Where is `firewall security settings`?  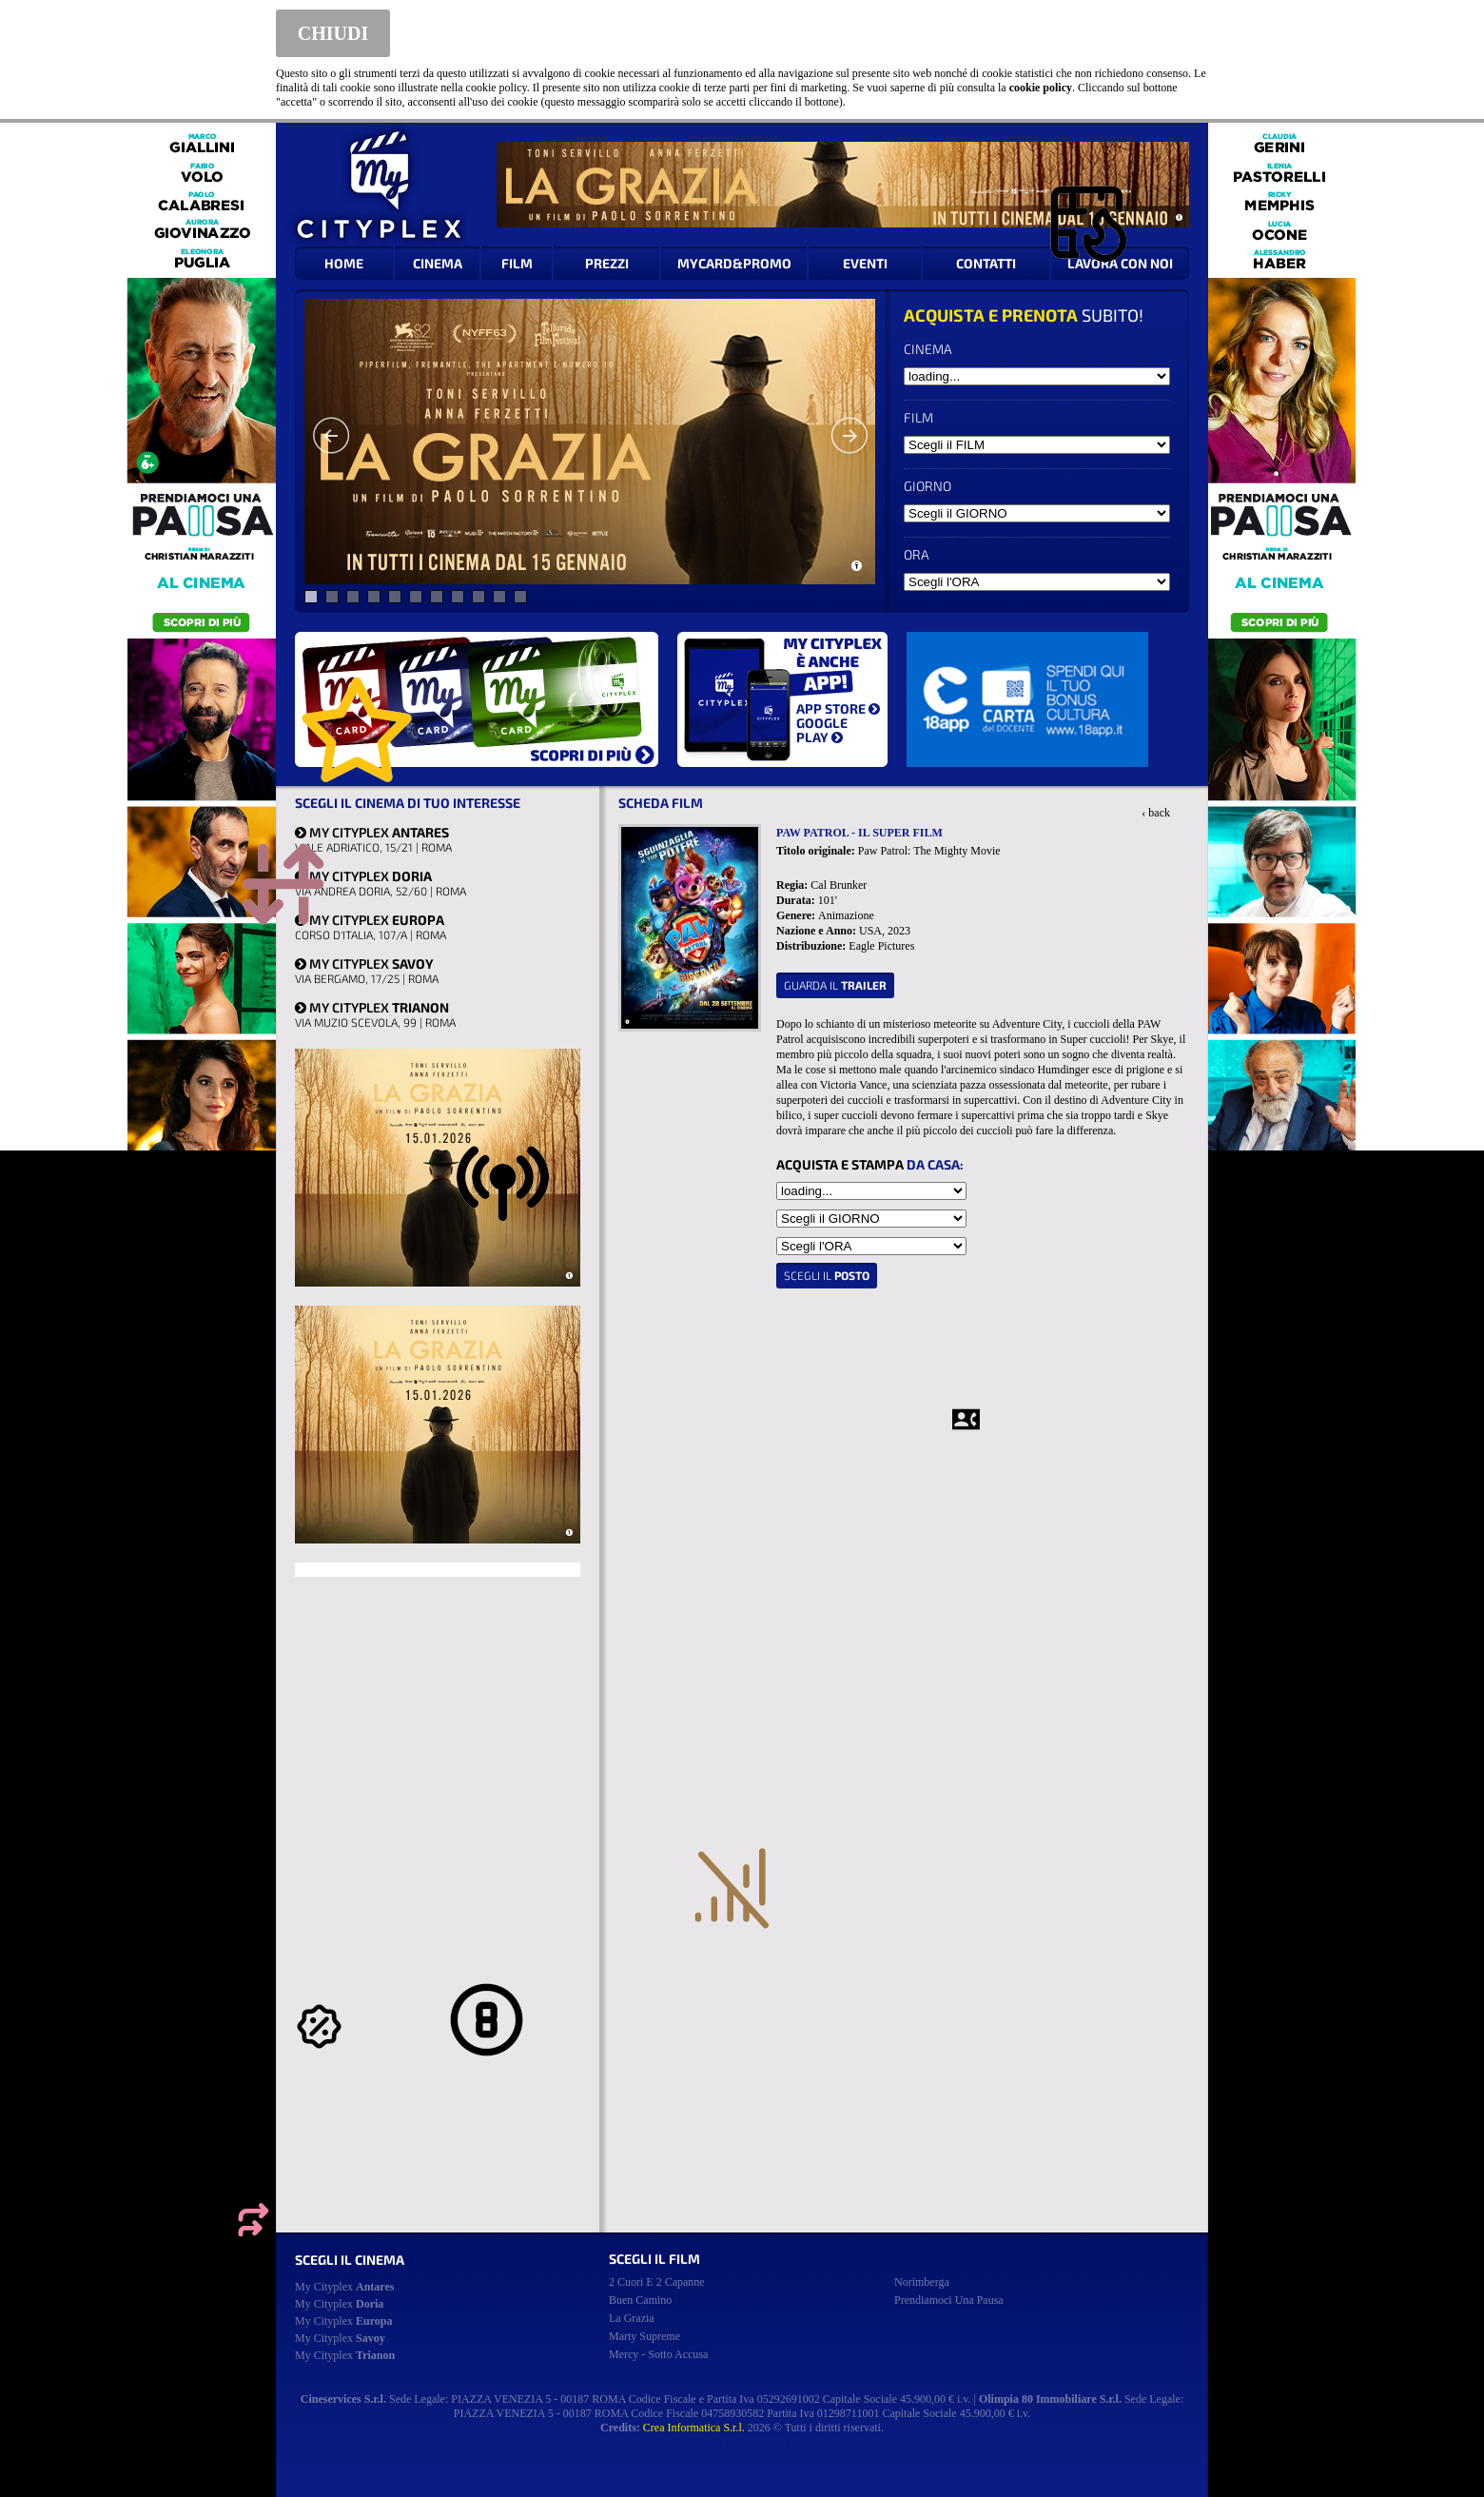
firewall security settings is located at coordinates (1086, 222).